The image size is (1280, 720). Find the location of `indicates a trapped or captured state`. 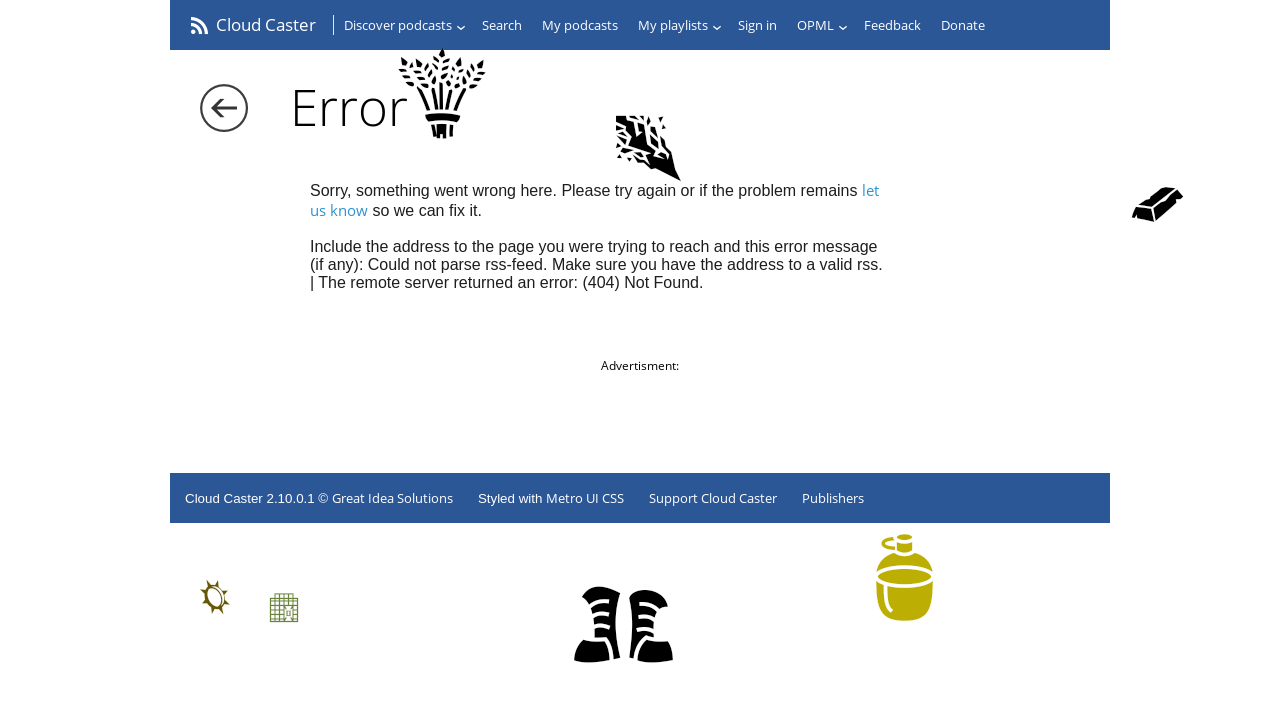

indicates a trapped or captured state is located at coordinates (284, 606).